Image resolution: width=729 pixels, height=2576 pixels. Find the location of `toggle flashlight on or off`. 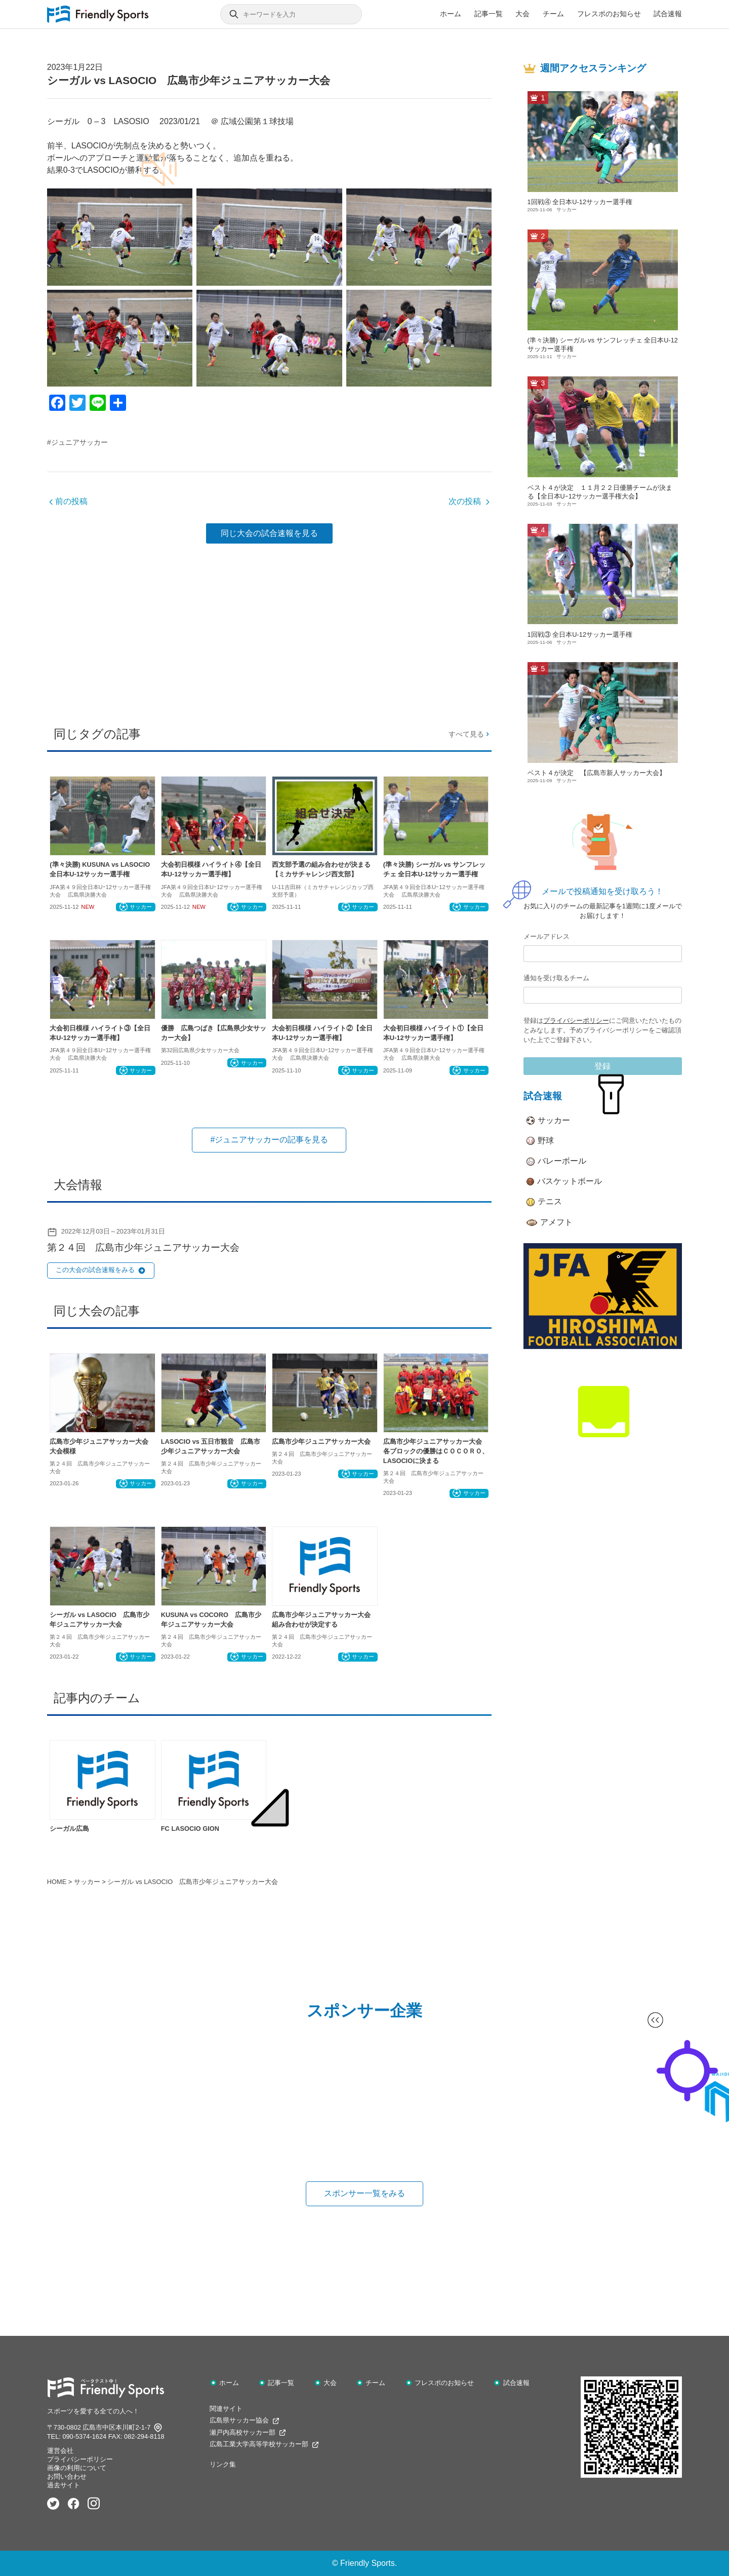

toggle flashlight on or off is located at coordinates (611, 1094).